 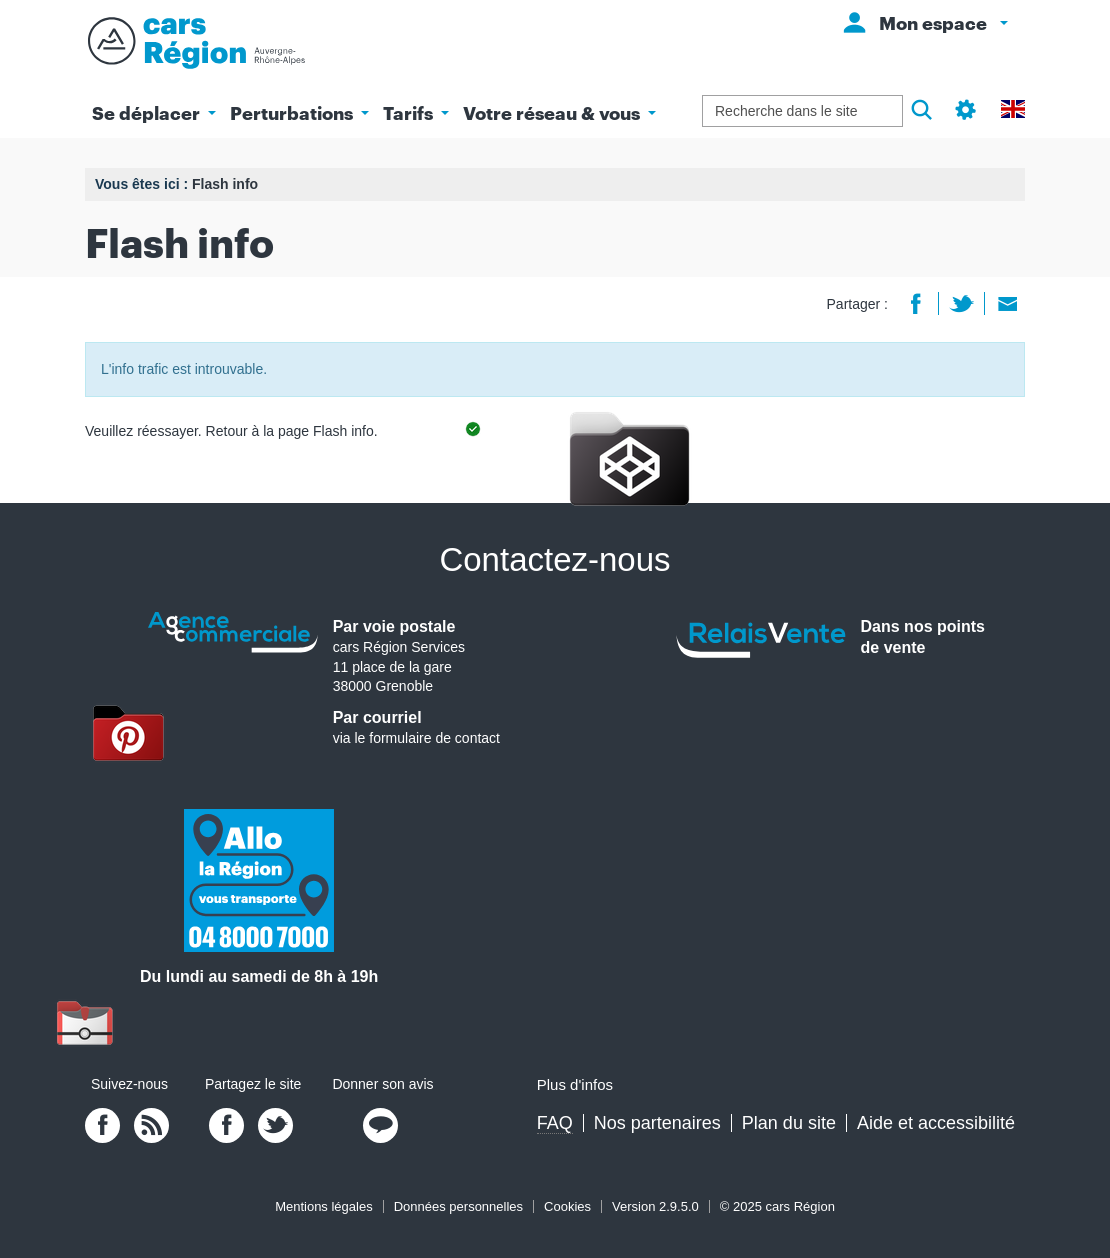 What do you see at coordinates (629, 462) in the screenshot?
I see `open CodePen projects folder` at bounding box center [629, 462].